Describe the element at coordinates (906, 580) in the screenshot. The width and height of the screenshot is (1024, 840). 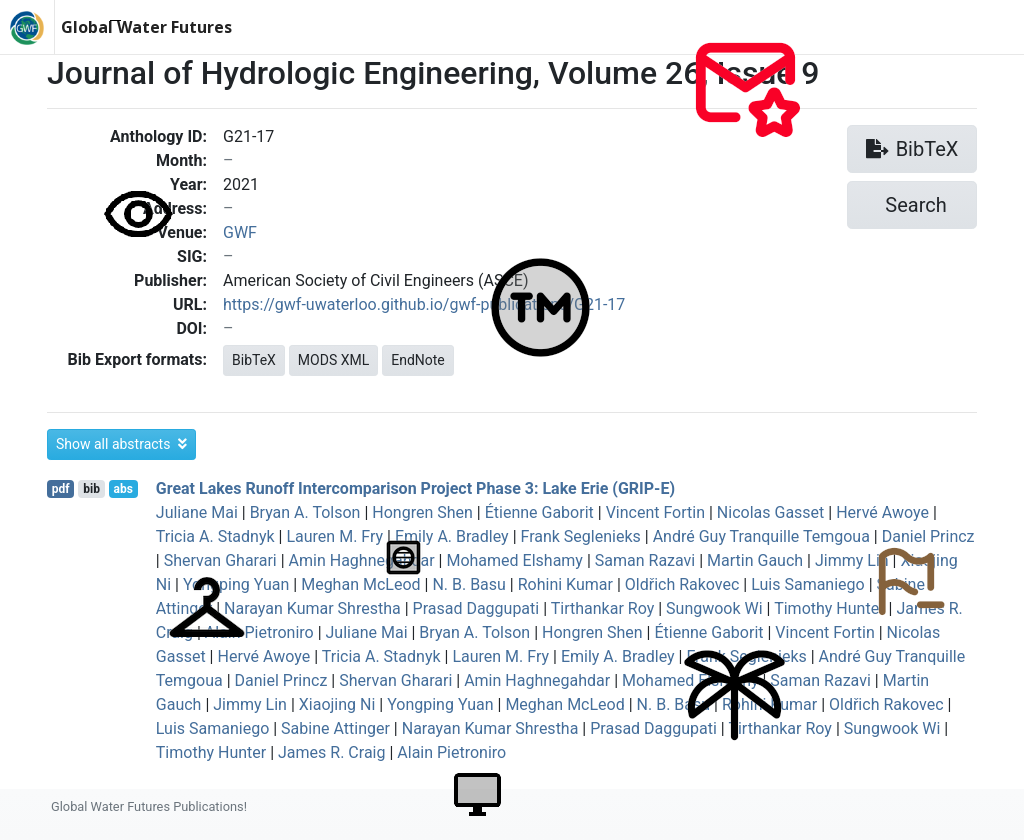
I see `remove a flag or marker` at that location.